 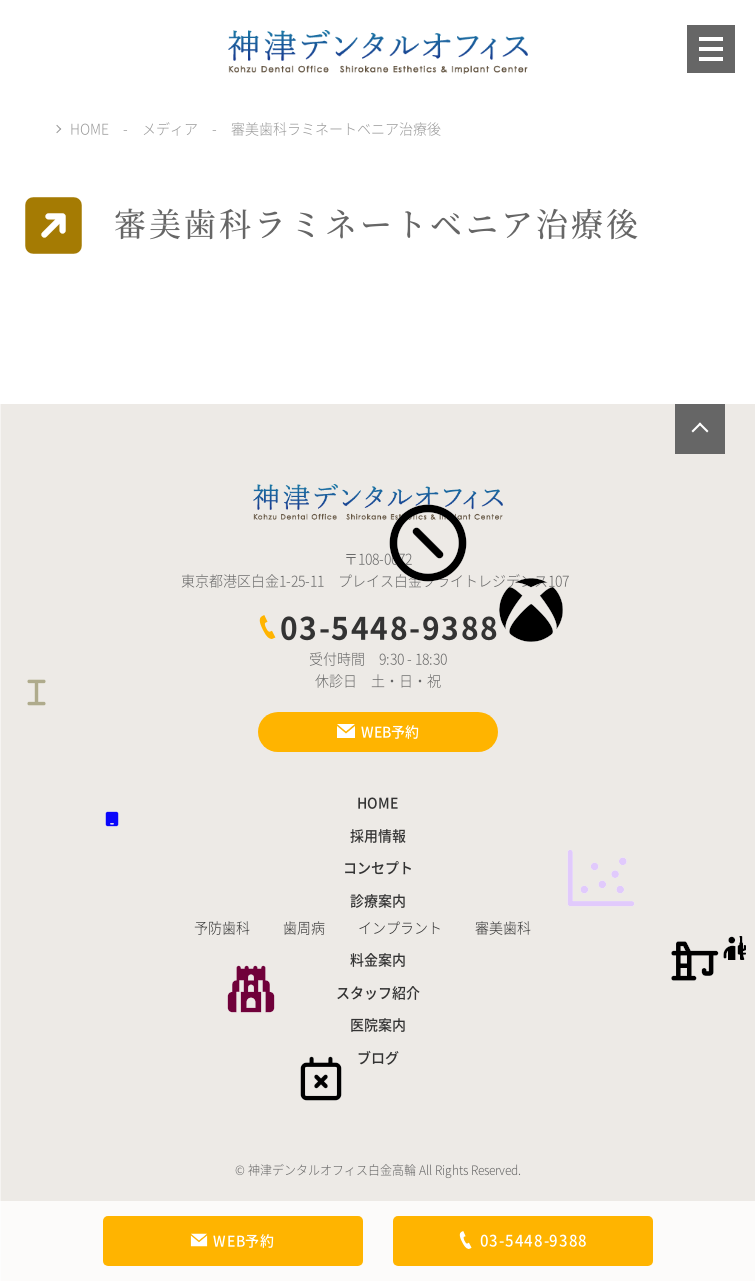 What do you see at coordinates (53, 225) in the screenshot?
I see `open link in a new window or tab` at bounding box center [53, 225].